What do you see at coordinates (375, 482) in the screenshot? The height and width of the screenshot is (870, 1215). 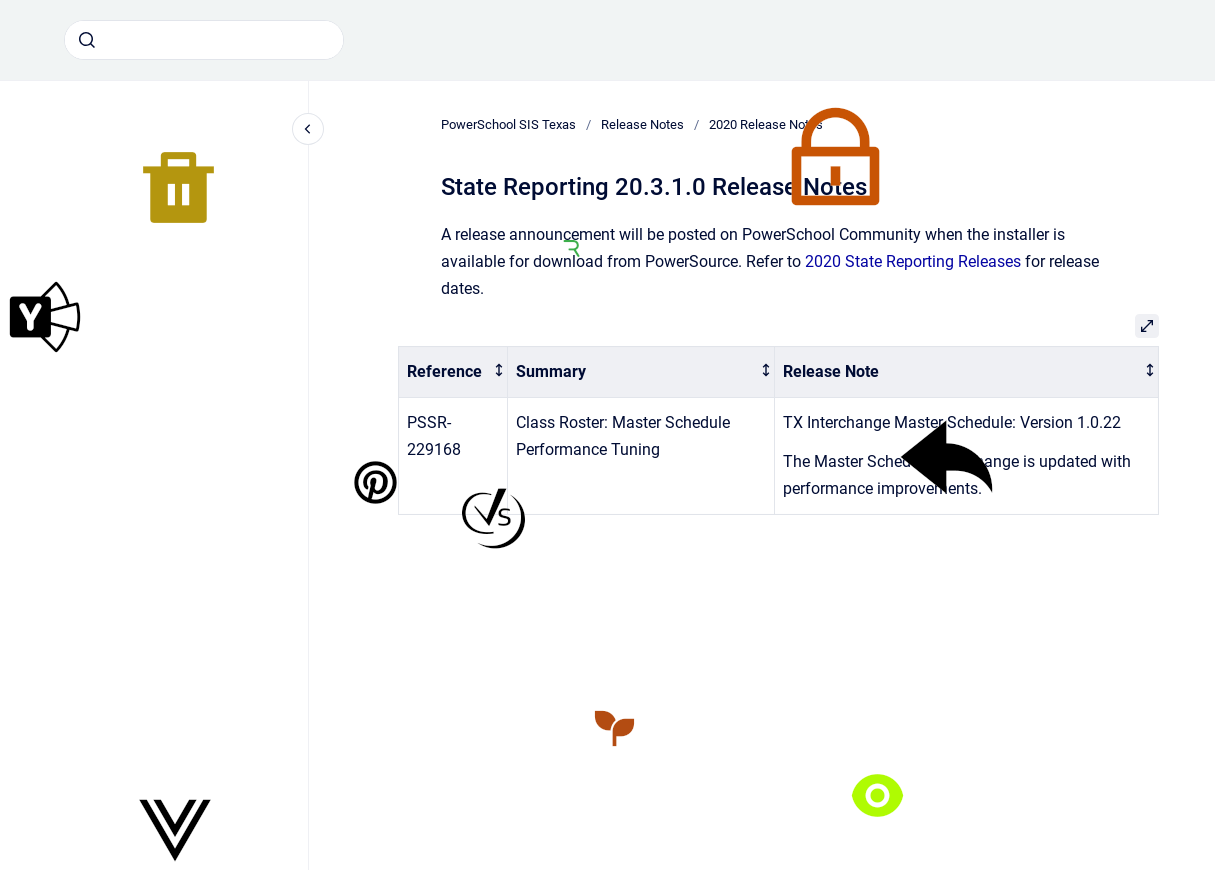 I see `open Pinterest app` at bounding box center [375, 482].